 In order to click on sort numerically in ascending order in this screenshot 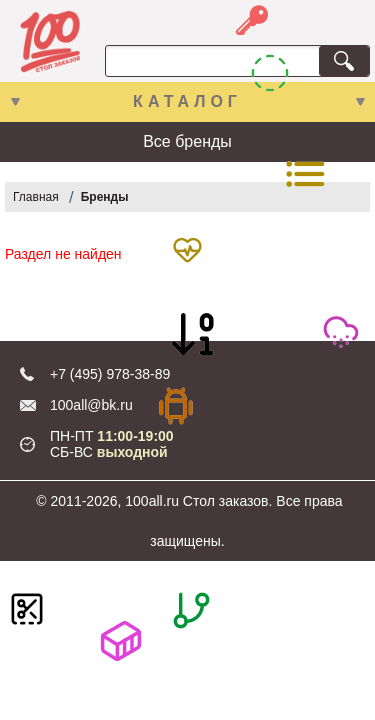, I will do `click(195, 334)`.